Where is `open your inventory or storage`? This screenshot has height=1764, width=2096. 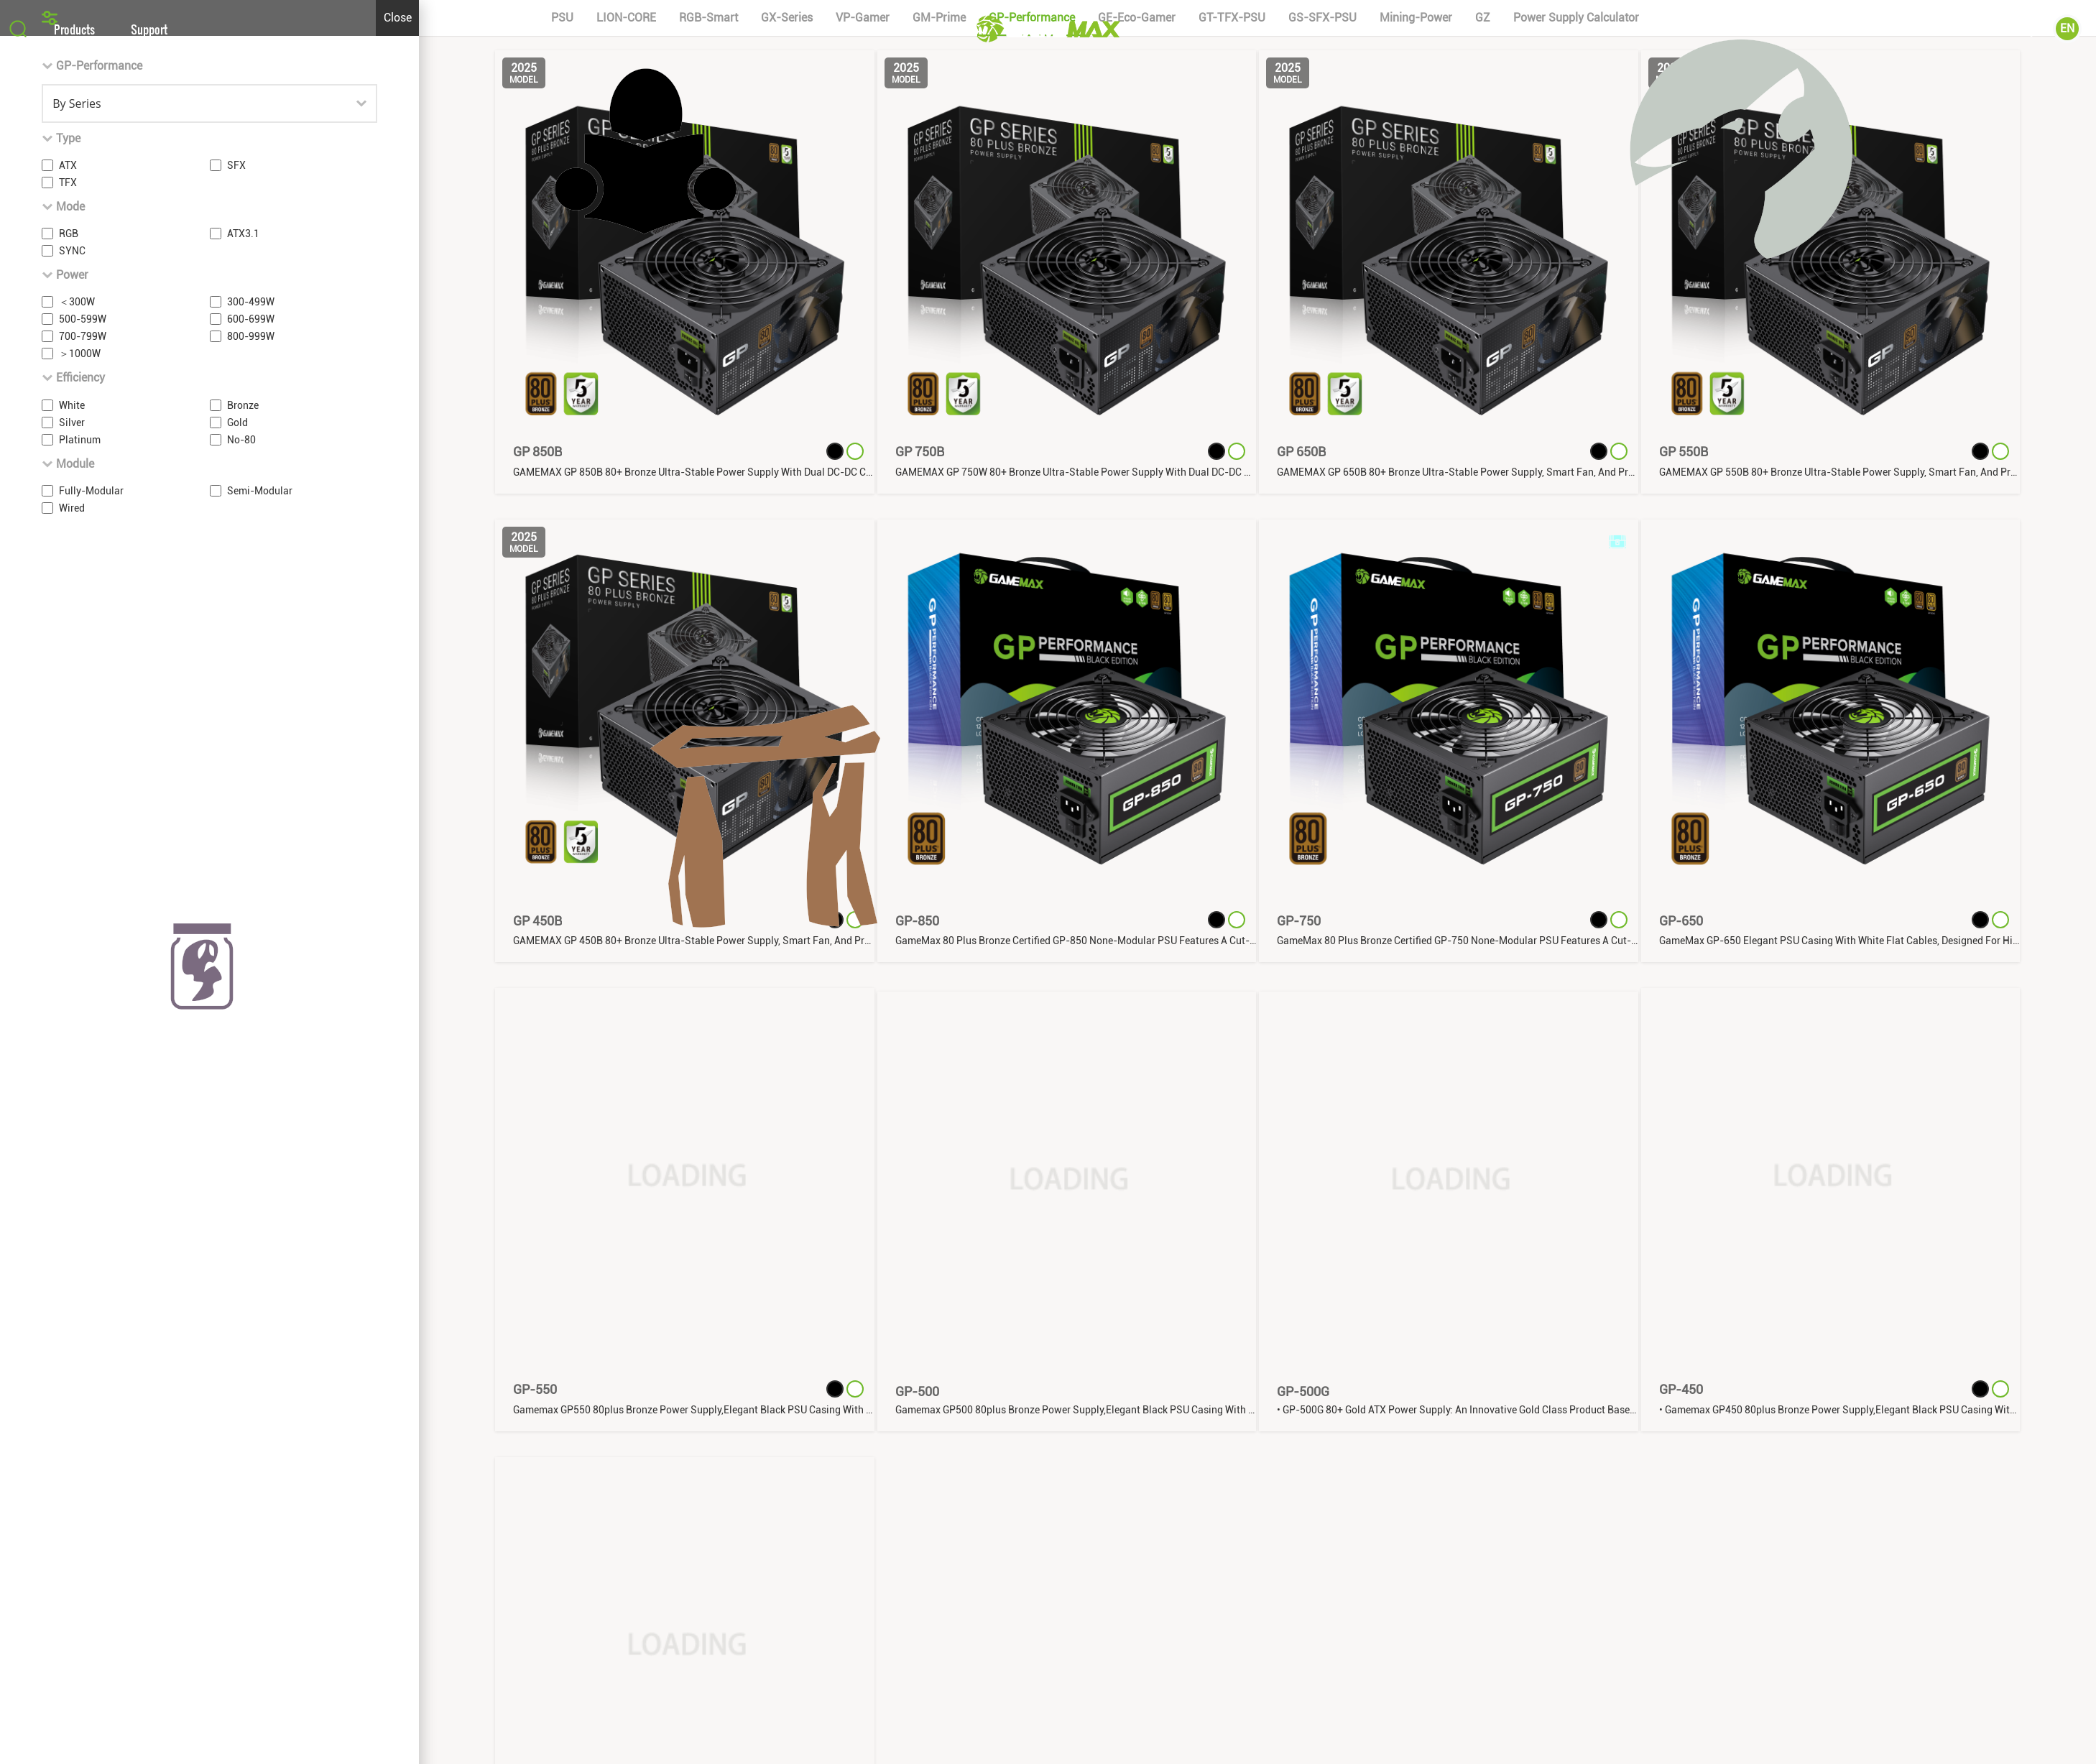
open your inventory or storage is located at coordinates (1617, 542).